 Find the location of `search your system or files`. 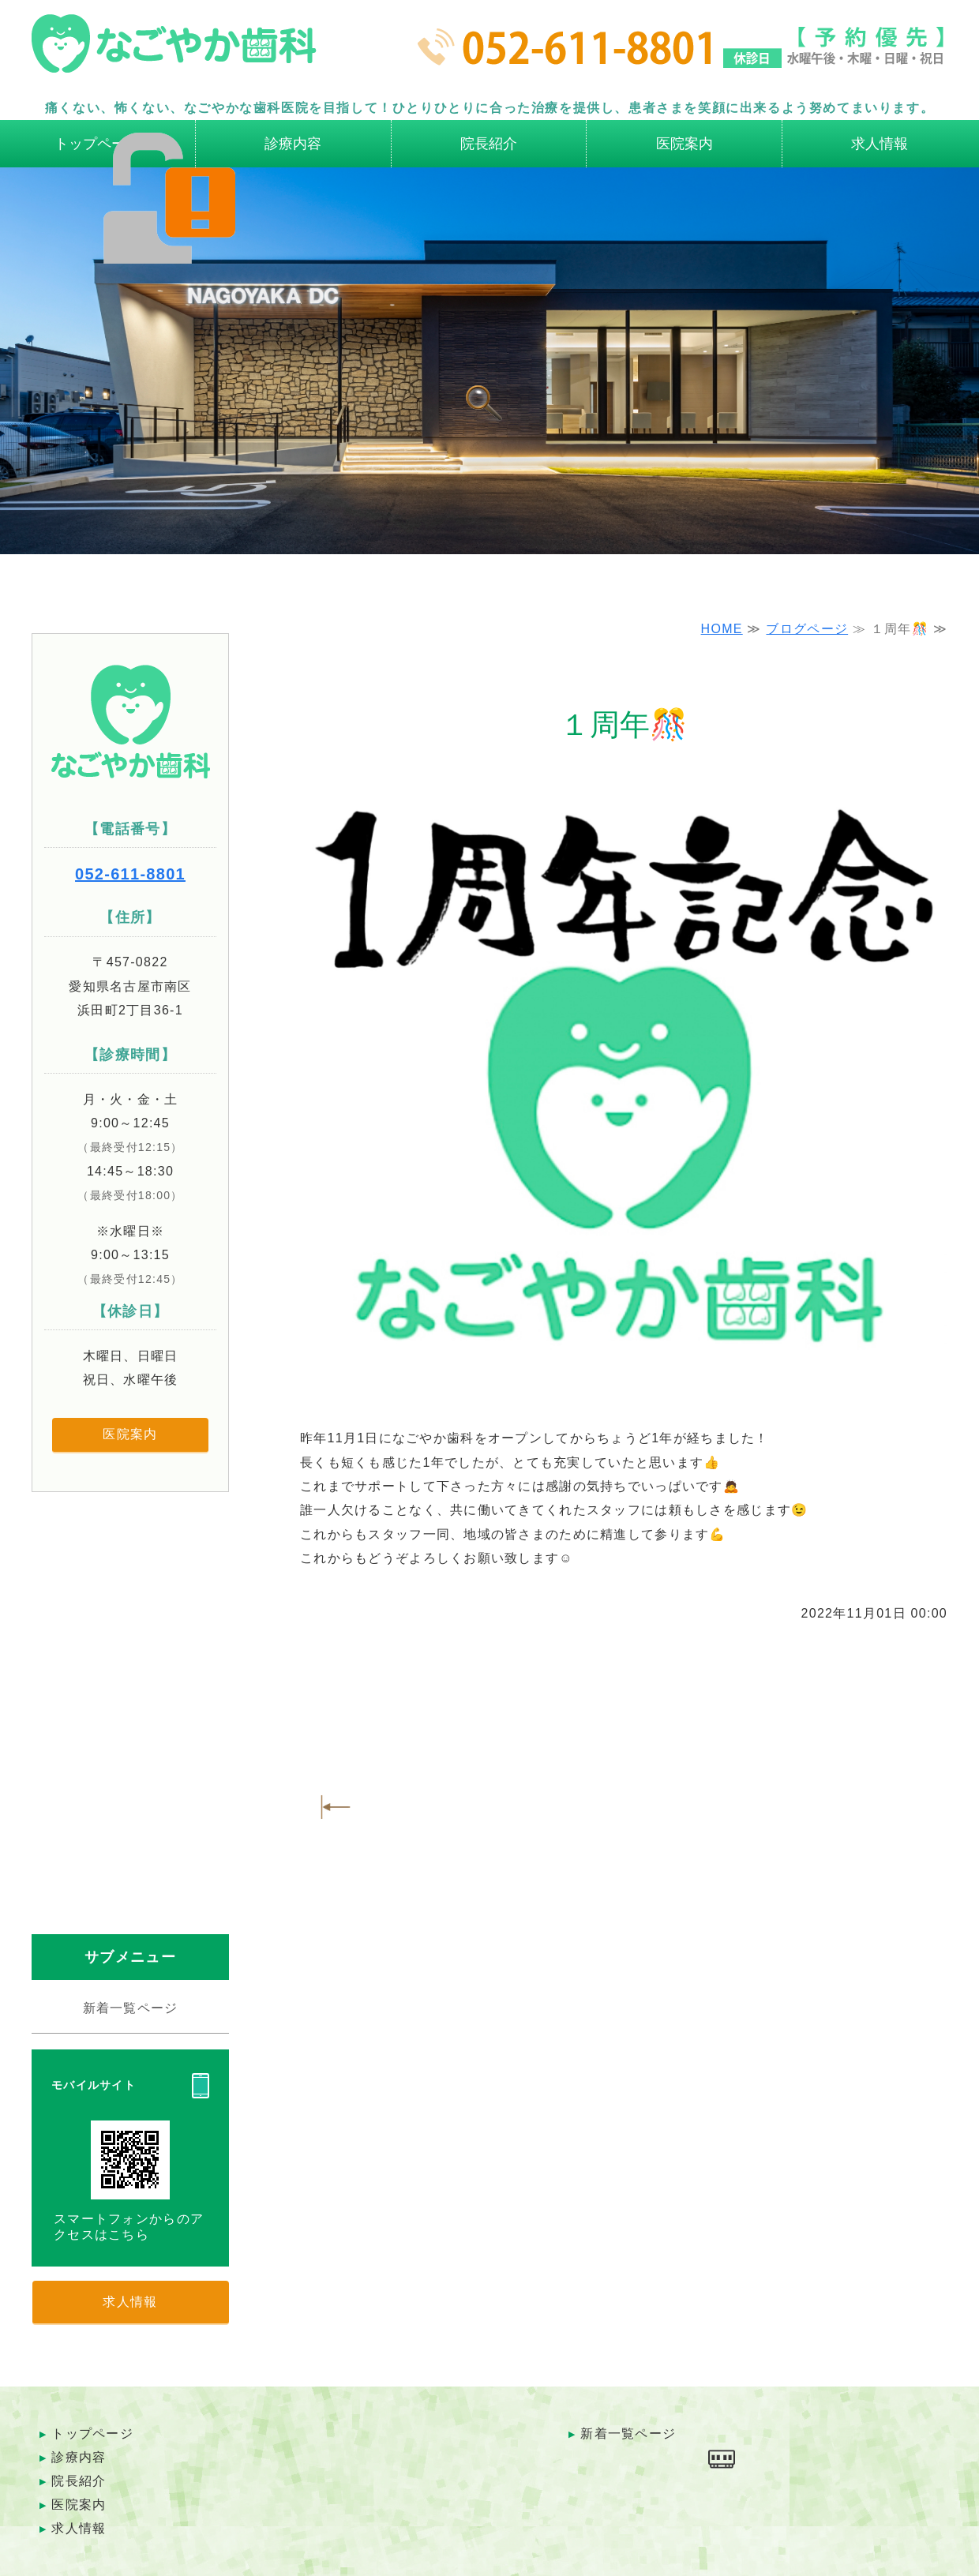

search your system or files is located at coordinates (484, 403).